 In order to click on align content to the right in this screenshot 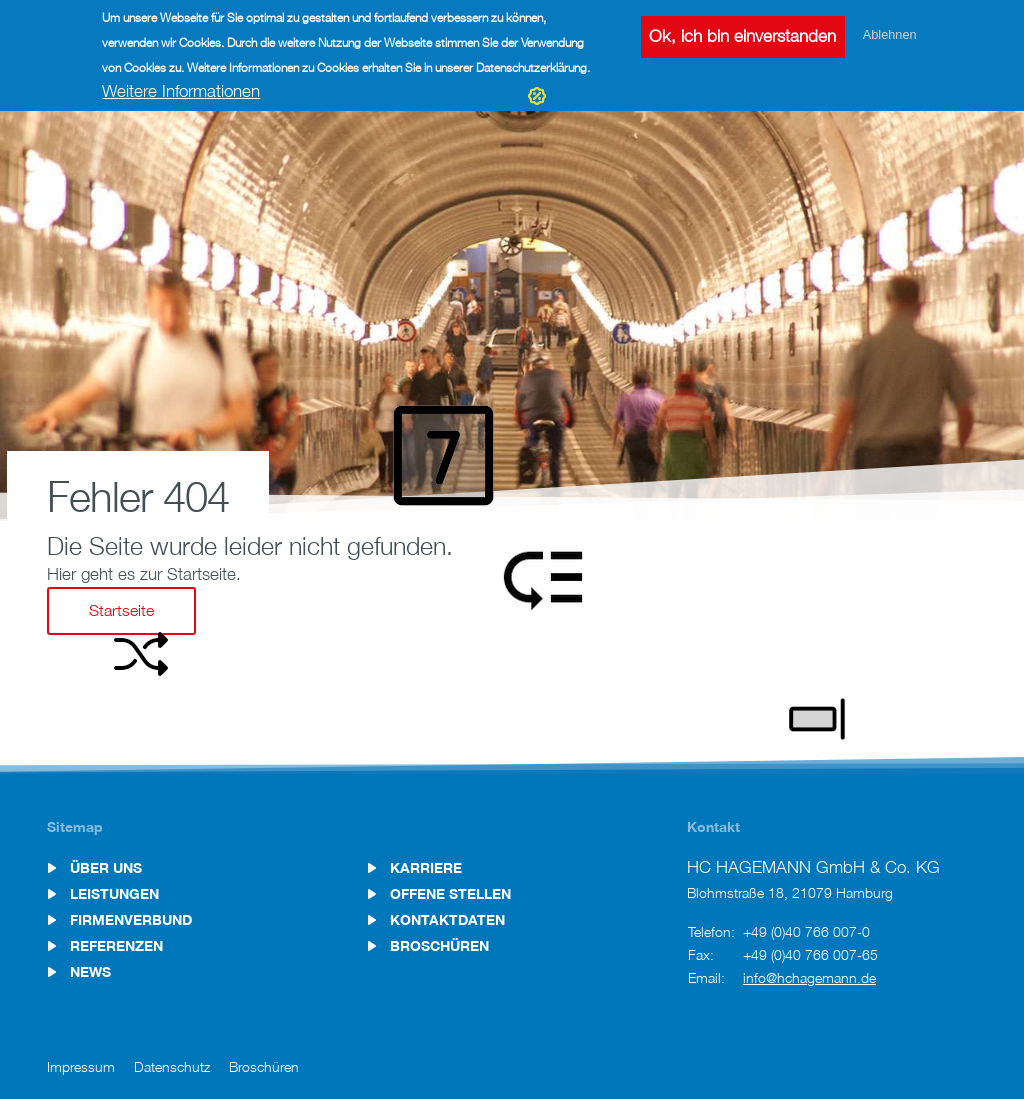, I will do `click(818, 719)`.